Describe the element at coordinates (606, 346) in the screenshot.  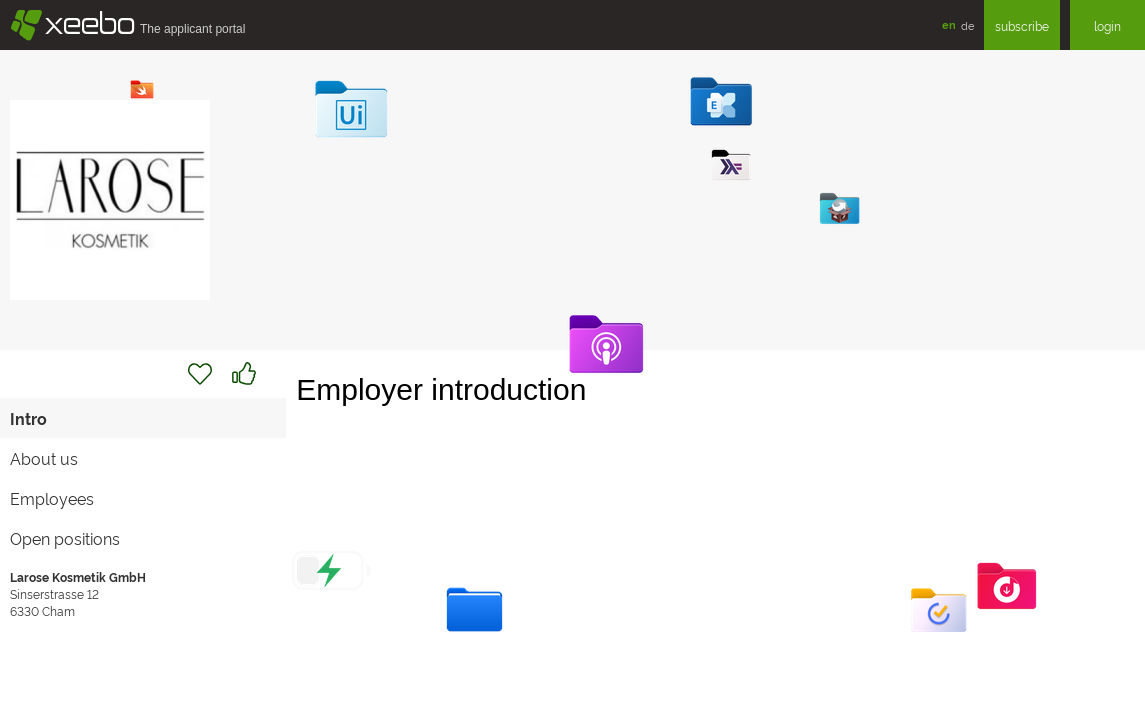
I see `open folder containing podcast files` at that location.